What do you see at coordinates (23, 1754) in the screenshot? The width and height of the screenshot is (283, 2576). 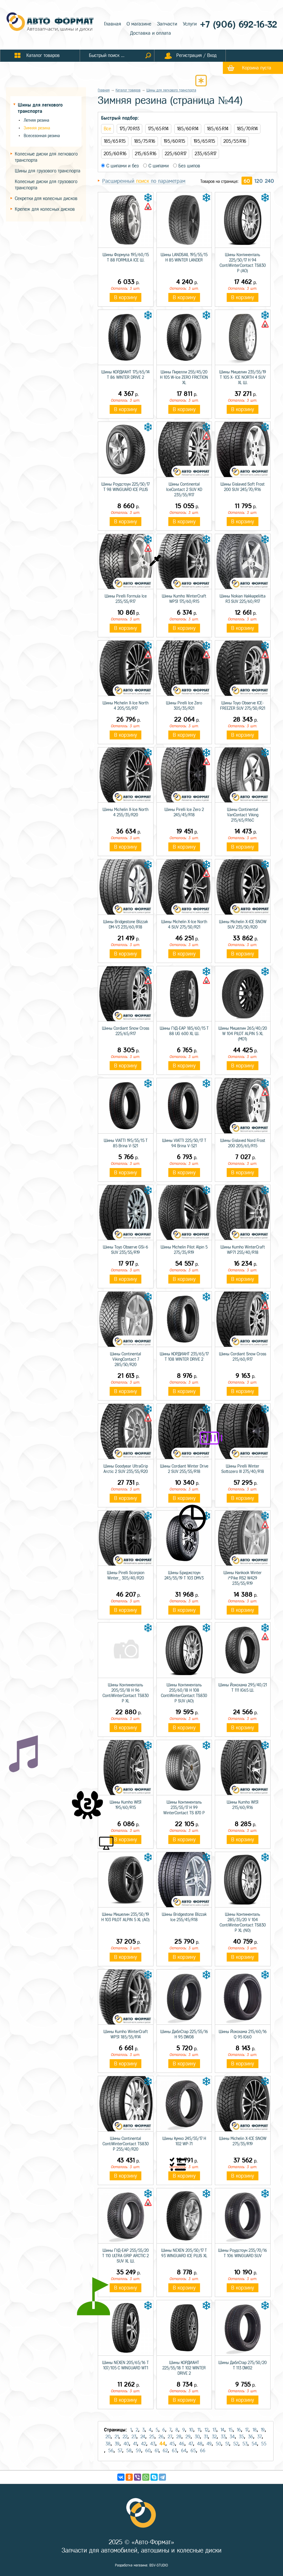 I see `access music library or player` at bounding box center [23, 1754].